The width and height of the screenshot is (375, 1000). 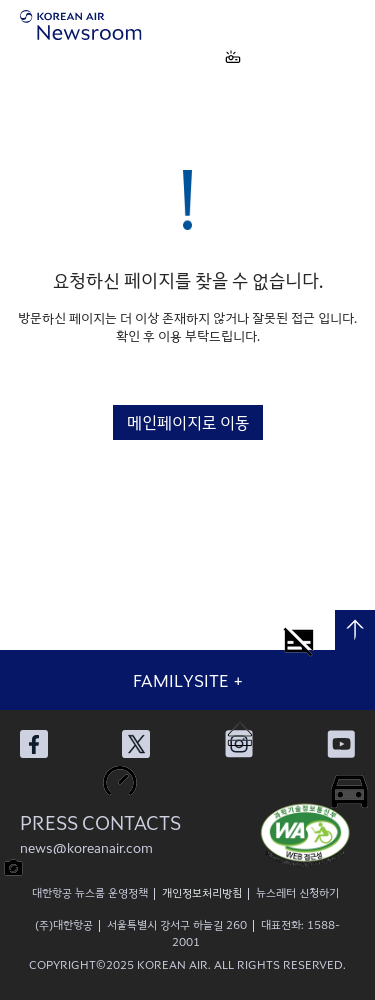 I want to click on switch between front and rear camera, so click(x=13, y=868).